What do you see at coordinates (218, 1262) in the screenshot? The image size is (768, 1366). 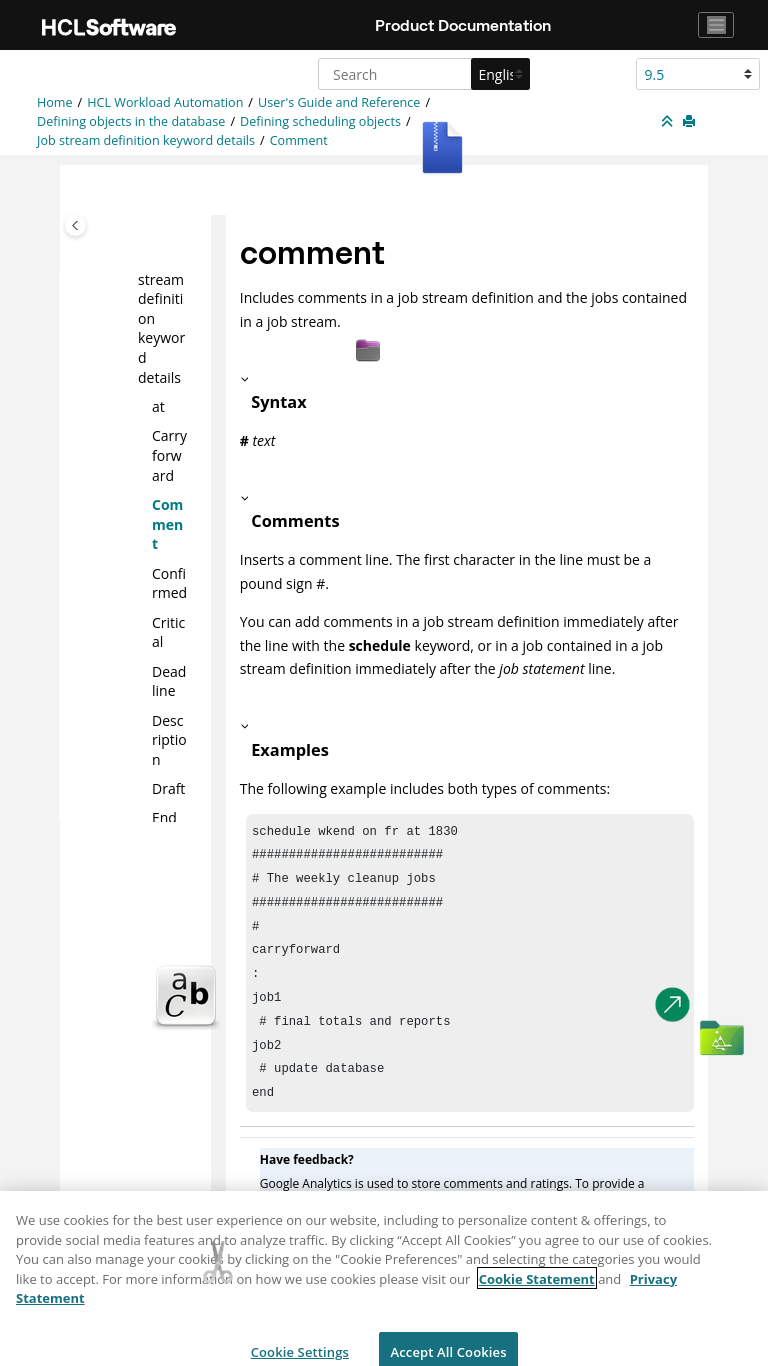 I see `cut selected content to clipboard` at bounding box center [218, 1262].